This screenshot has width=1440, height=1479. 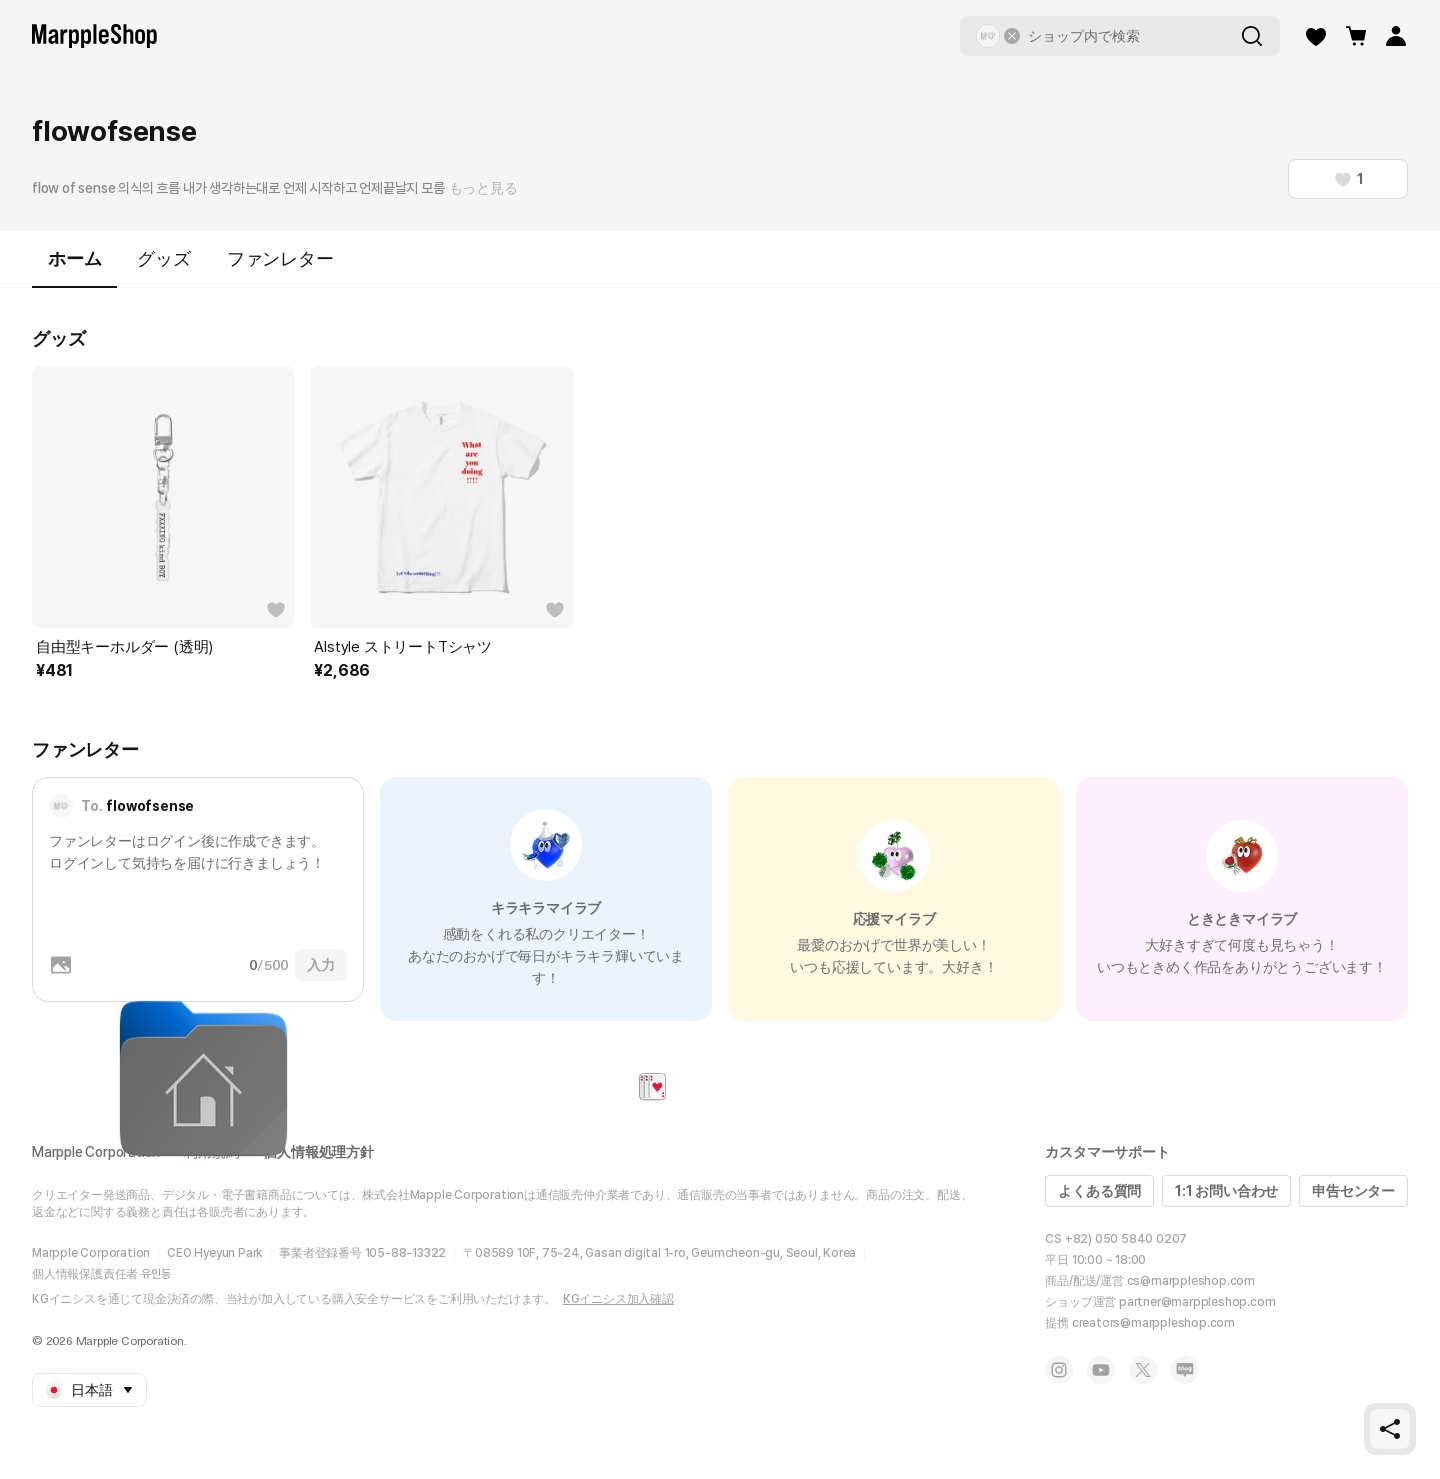 What do you see at coordinates (652, 1086) in the screenshot?
I see `open solitaire card game` at bounding box center [652, 1086].